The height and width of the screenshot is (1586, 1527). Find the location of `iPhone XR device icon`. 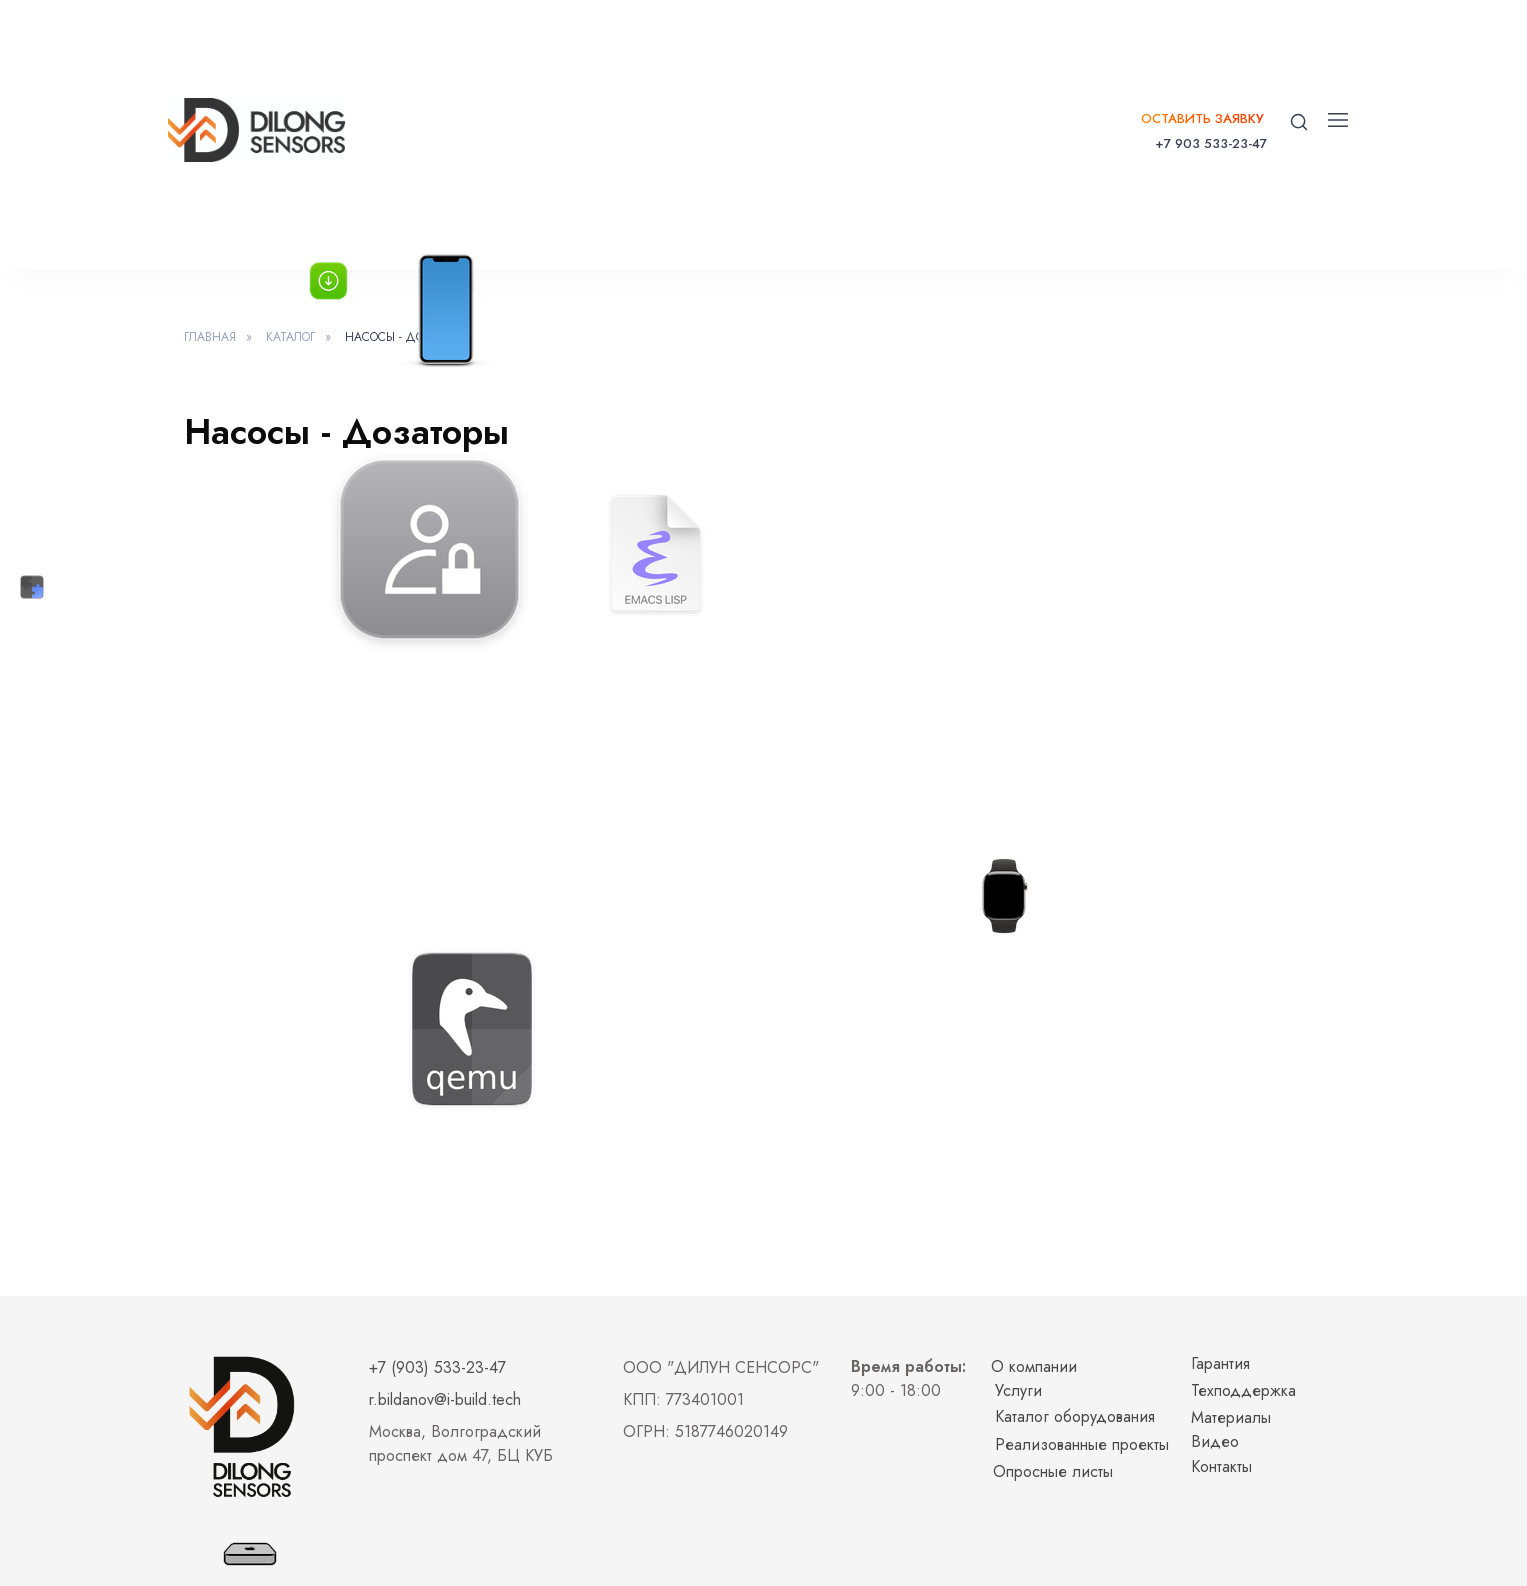

iPhone XR device icon is located at coordinates (446, 311).